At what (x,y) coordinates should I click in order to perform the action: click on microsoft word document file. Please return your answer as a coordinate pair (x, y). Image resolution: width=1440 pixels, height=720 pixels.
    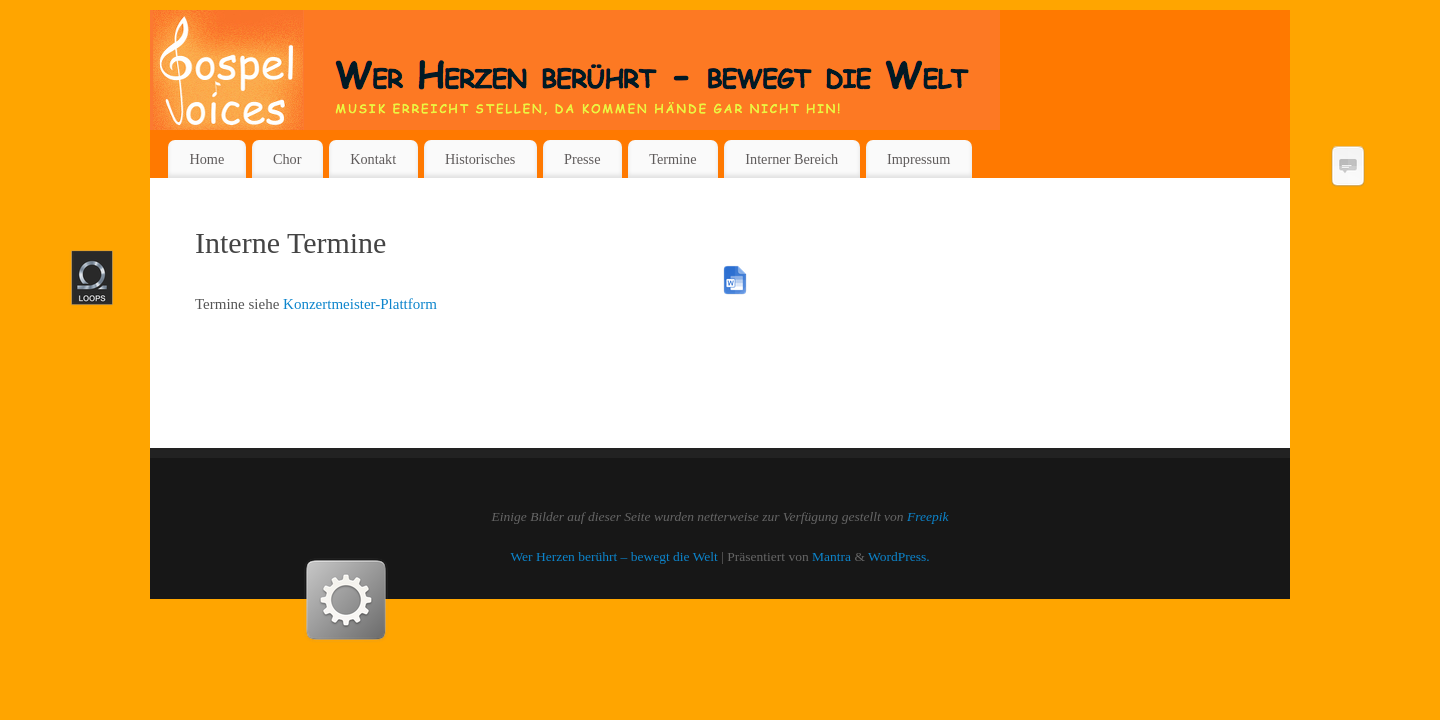
    Looking at the image, I should click on (735, 280).